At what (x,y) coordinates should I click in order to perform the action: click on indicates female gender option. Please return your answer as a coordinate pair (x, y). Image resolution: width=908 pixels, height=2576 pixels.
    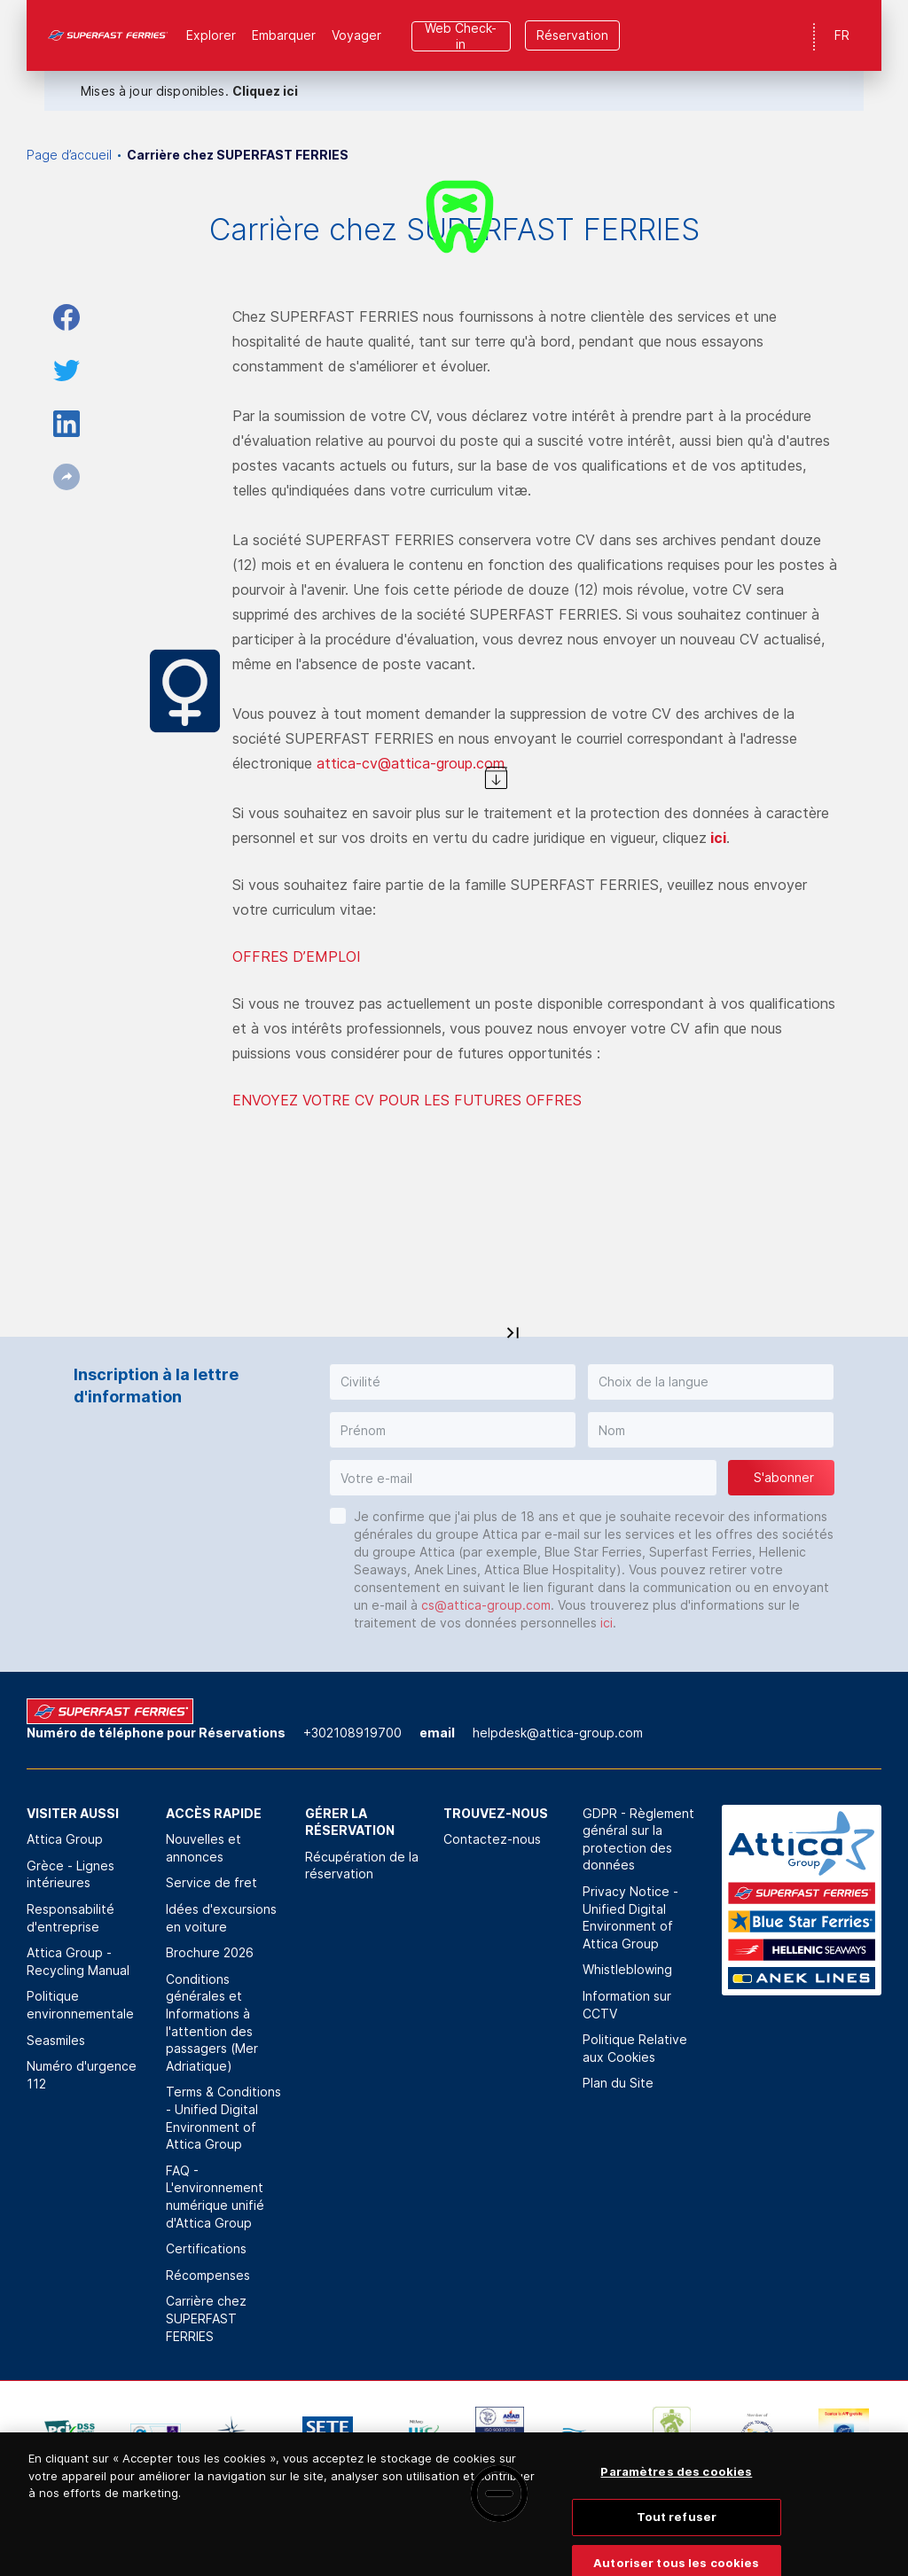
    Looking at the image, I should click on (184, 691).